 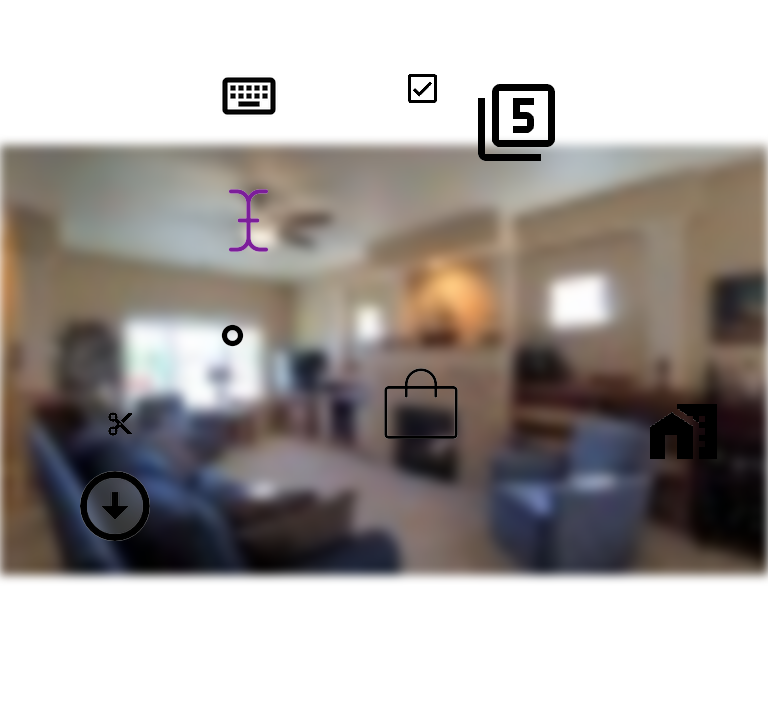 What do you see at coordinates (120, 424) in the screenshot?
I see `cut selected content to clipboard` at bounding box center [120, 424].